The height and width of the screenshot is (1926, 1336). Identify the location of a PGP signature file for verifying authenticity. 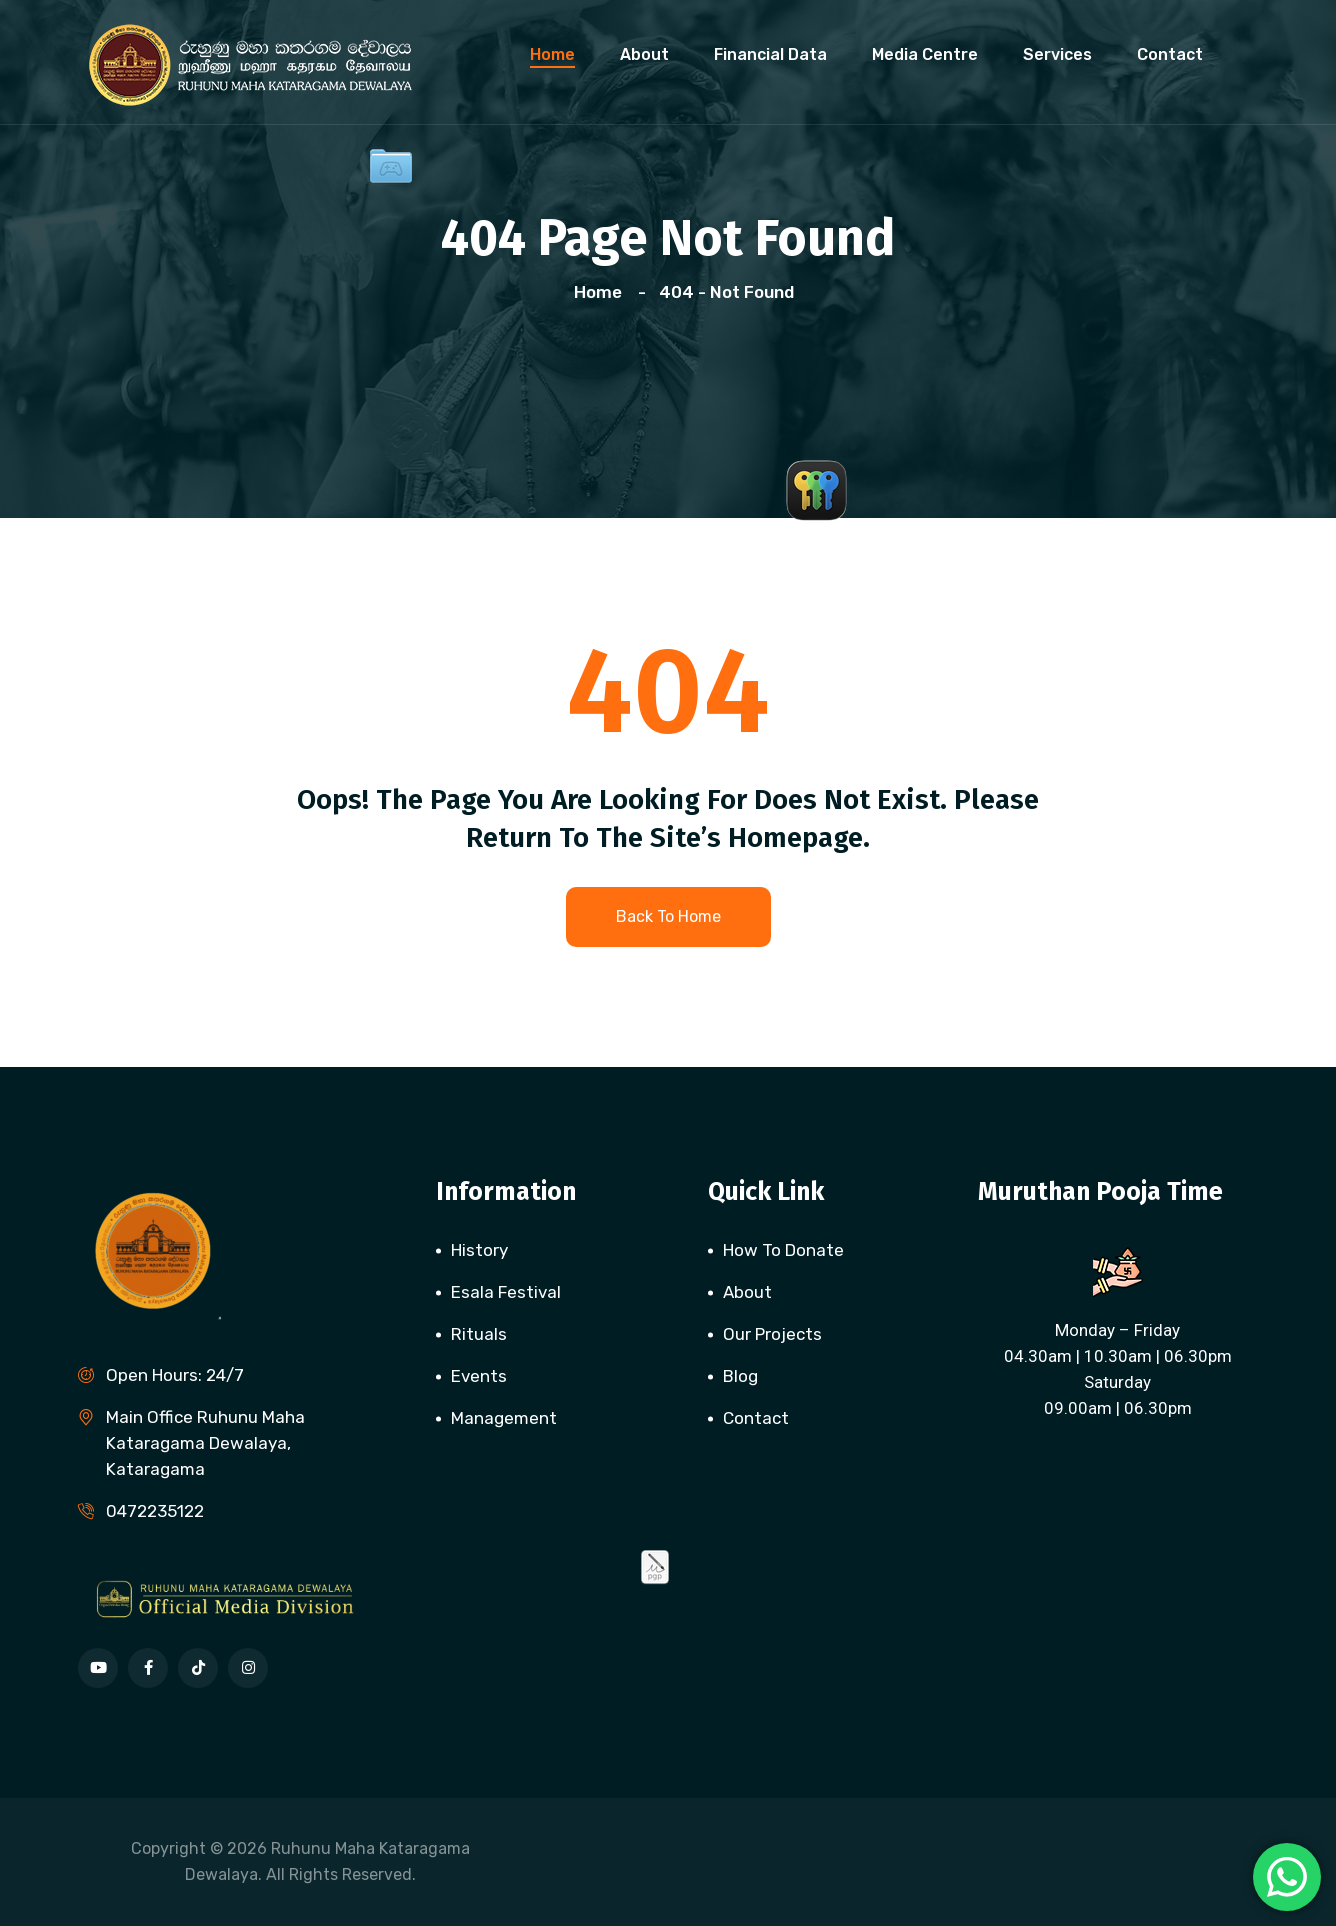
(655, 1567).